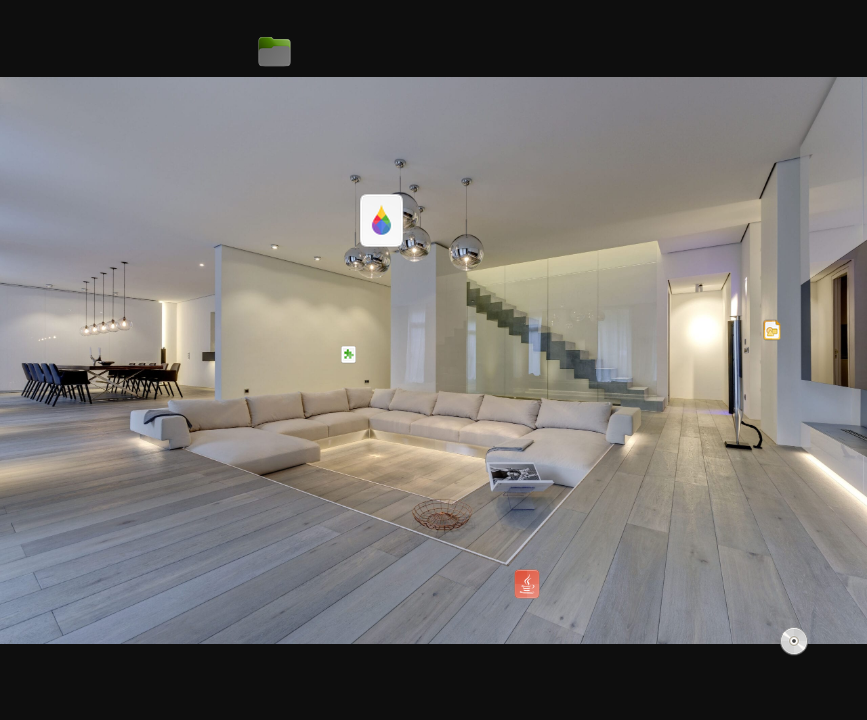 This screenshot has width=867, height=720. Describe the element at coordinates (794, 641) in the screenshot. I see `access DVD drive or optical media` at that location.